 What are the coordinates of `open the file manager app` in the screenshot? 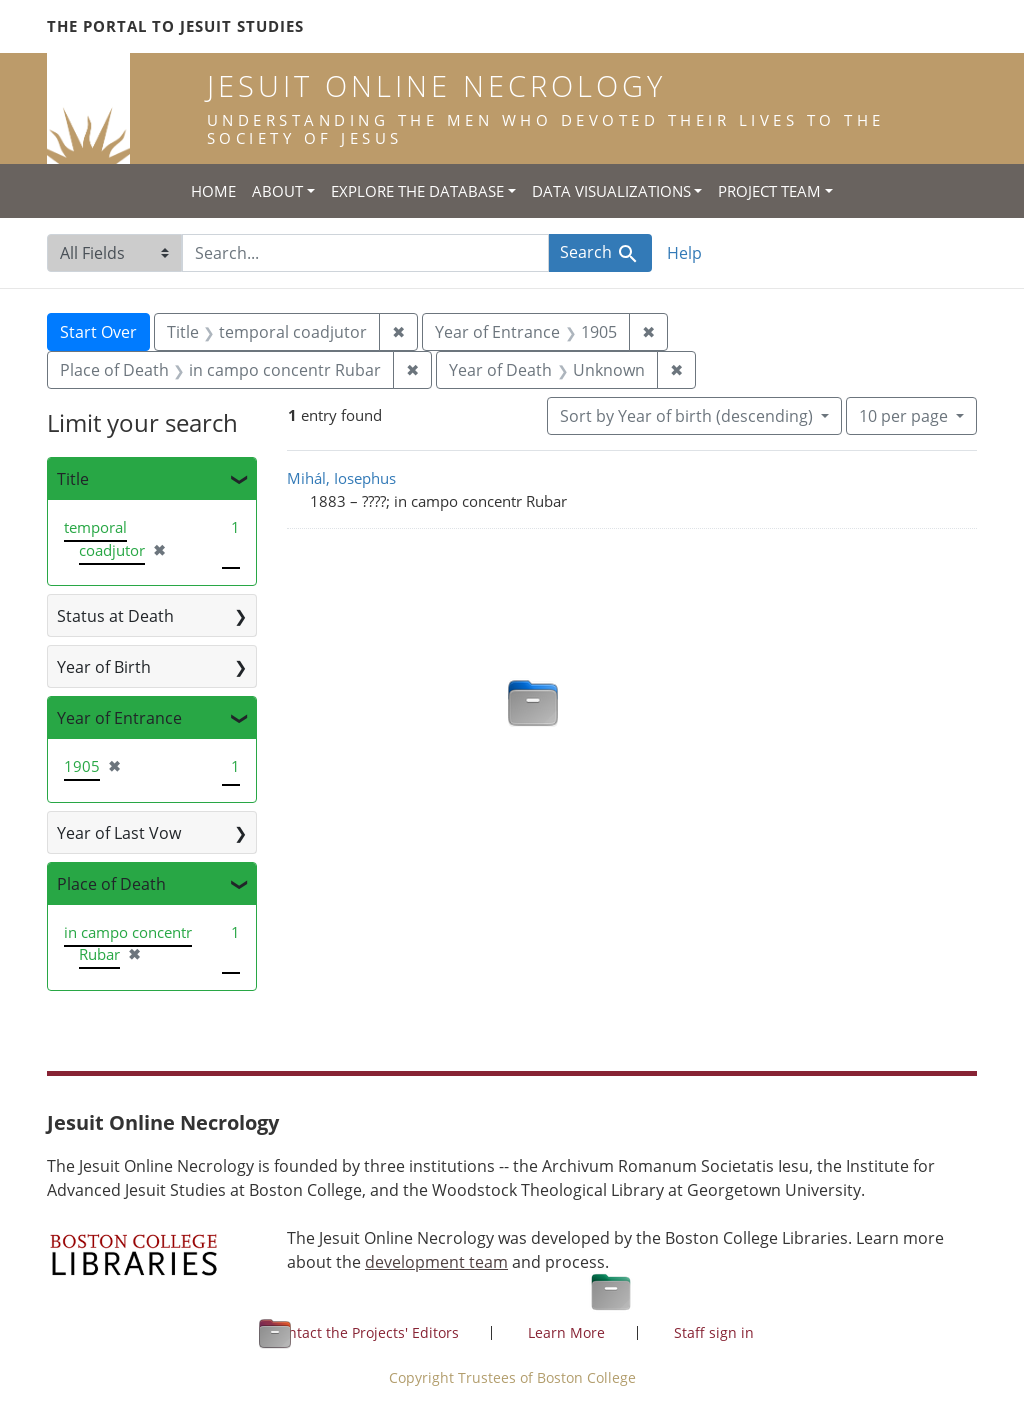 It's located at (611, 1292).